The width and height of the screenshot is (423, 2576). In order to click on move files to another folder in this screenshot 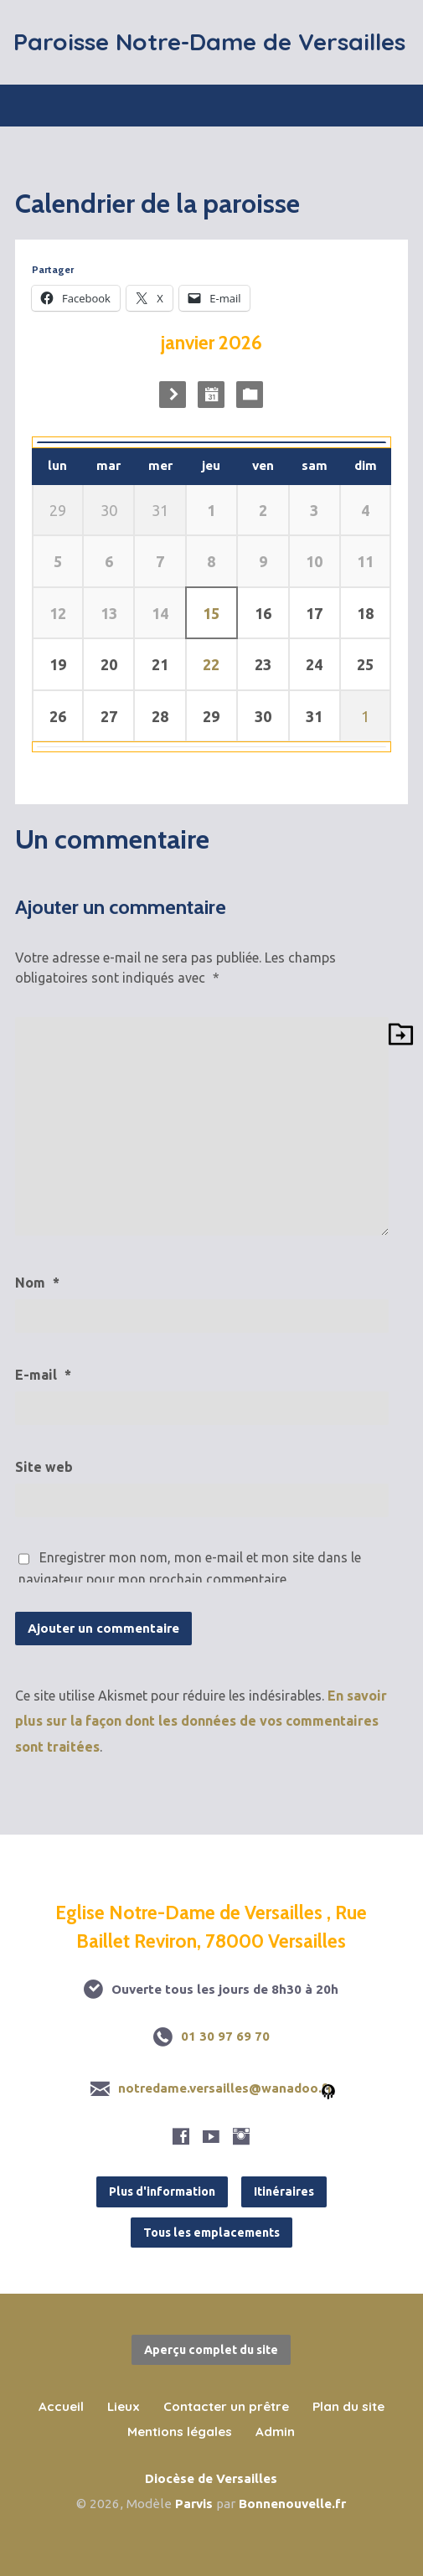, I will do `click(400, 1034)`.